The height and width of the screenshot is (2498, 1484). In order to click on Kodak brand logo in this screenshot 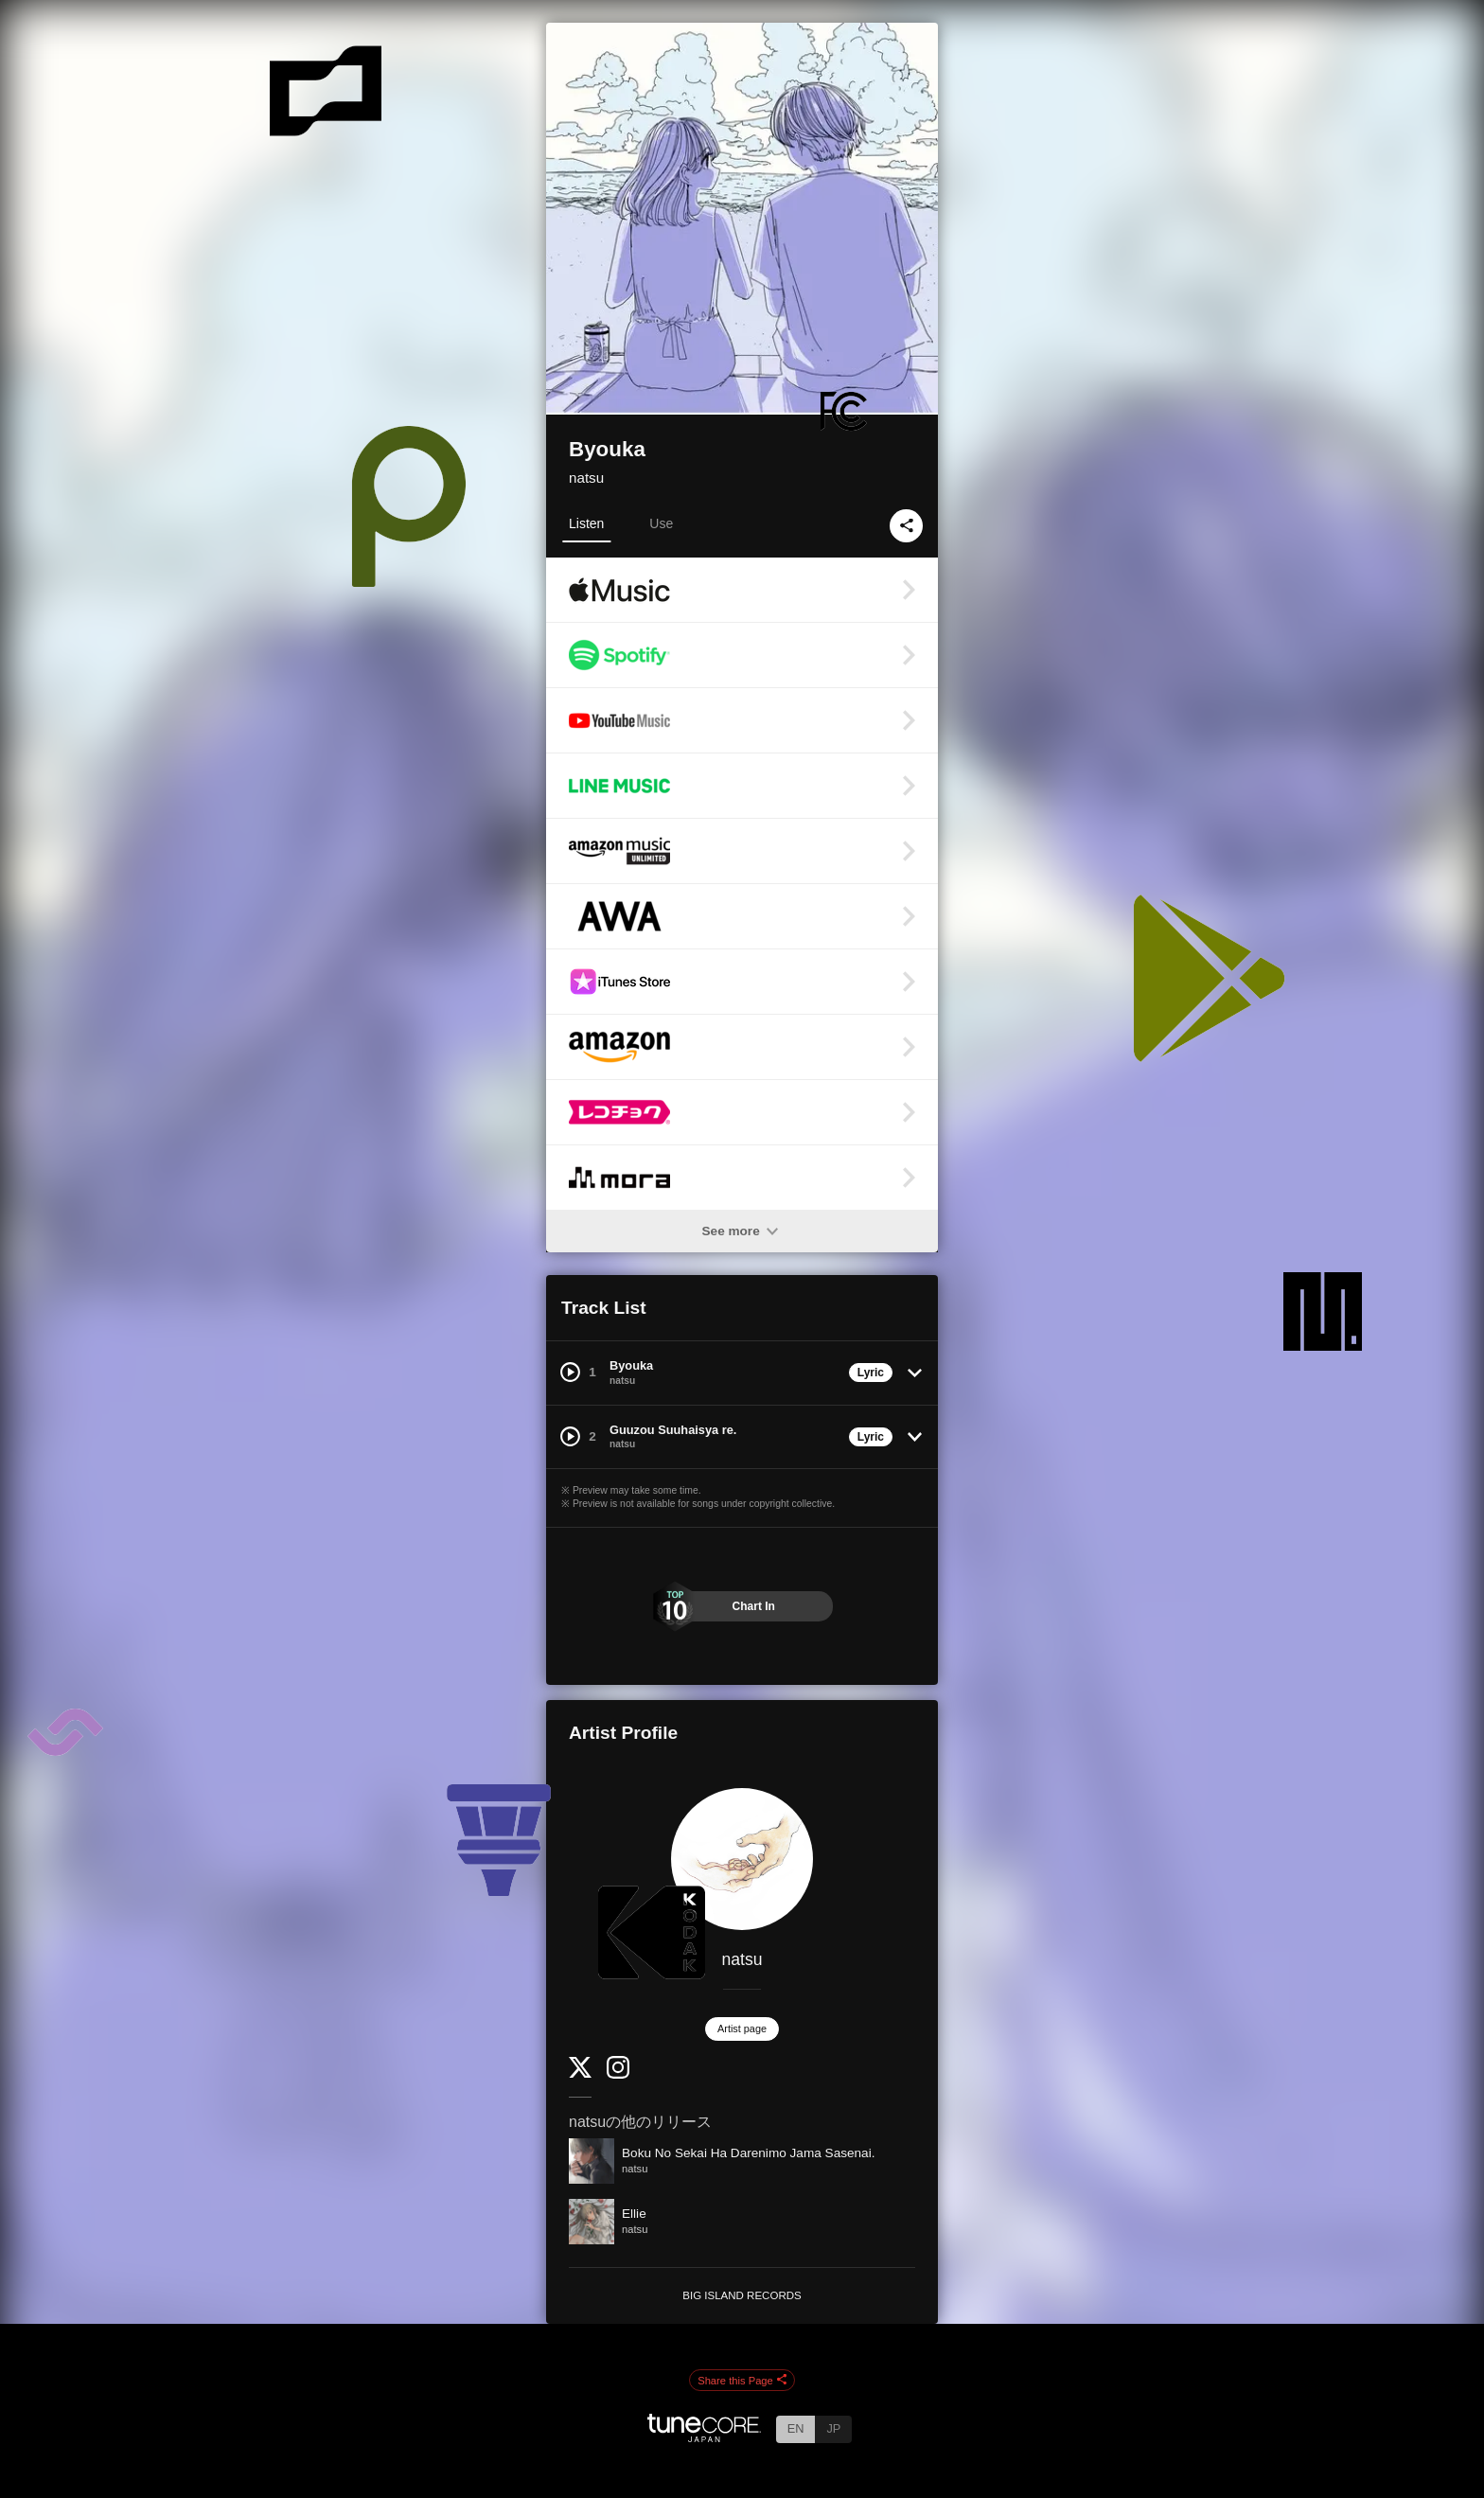, I will do `click(651, 1932)`.